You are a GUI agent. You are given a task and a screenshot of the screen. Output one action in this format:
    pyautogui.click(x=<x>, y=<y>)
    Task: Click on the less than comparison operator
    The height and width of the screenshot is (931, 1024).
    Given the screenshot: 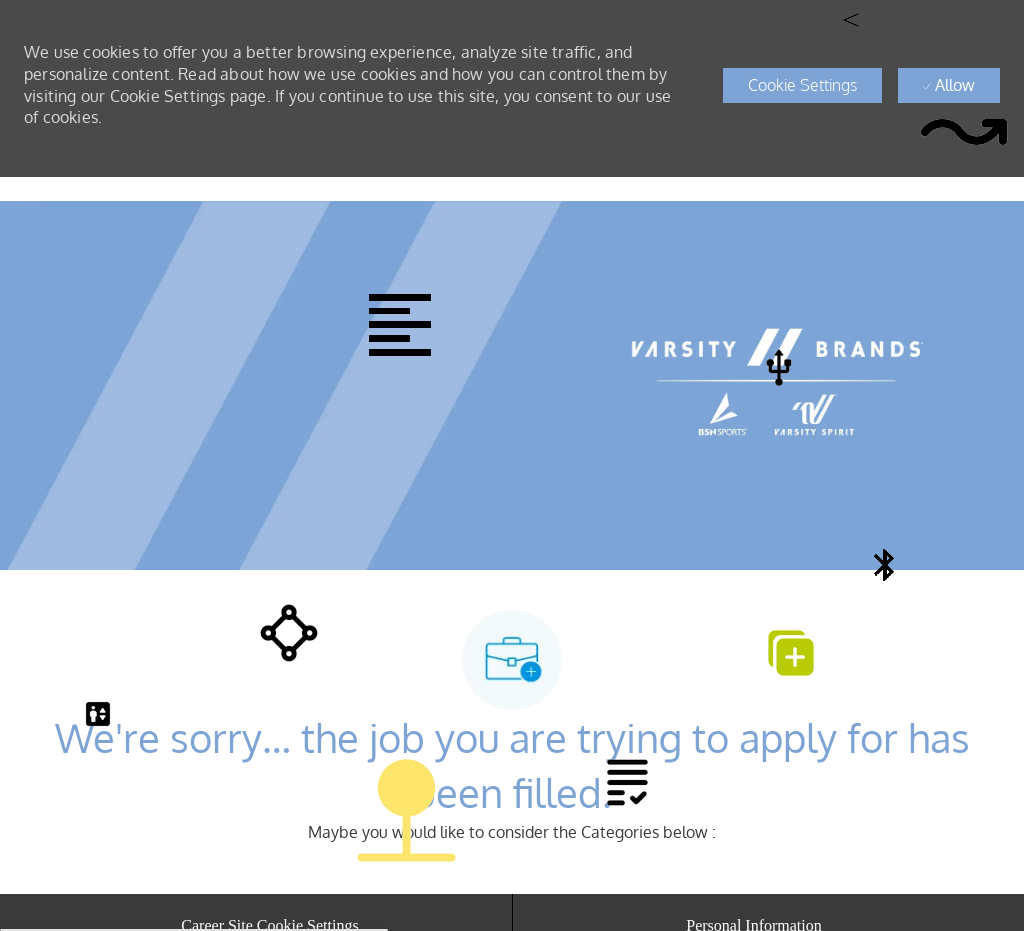 What is the action you would take?
    pyautogui.click(x=851, y=20)
    